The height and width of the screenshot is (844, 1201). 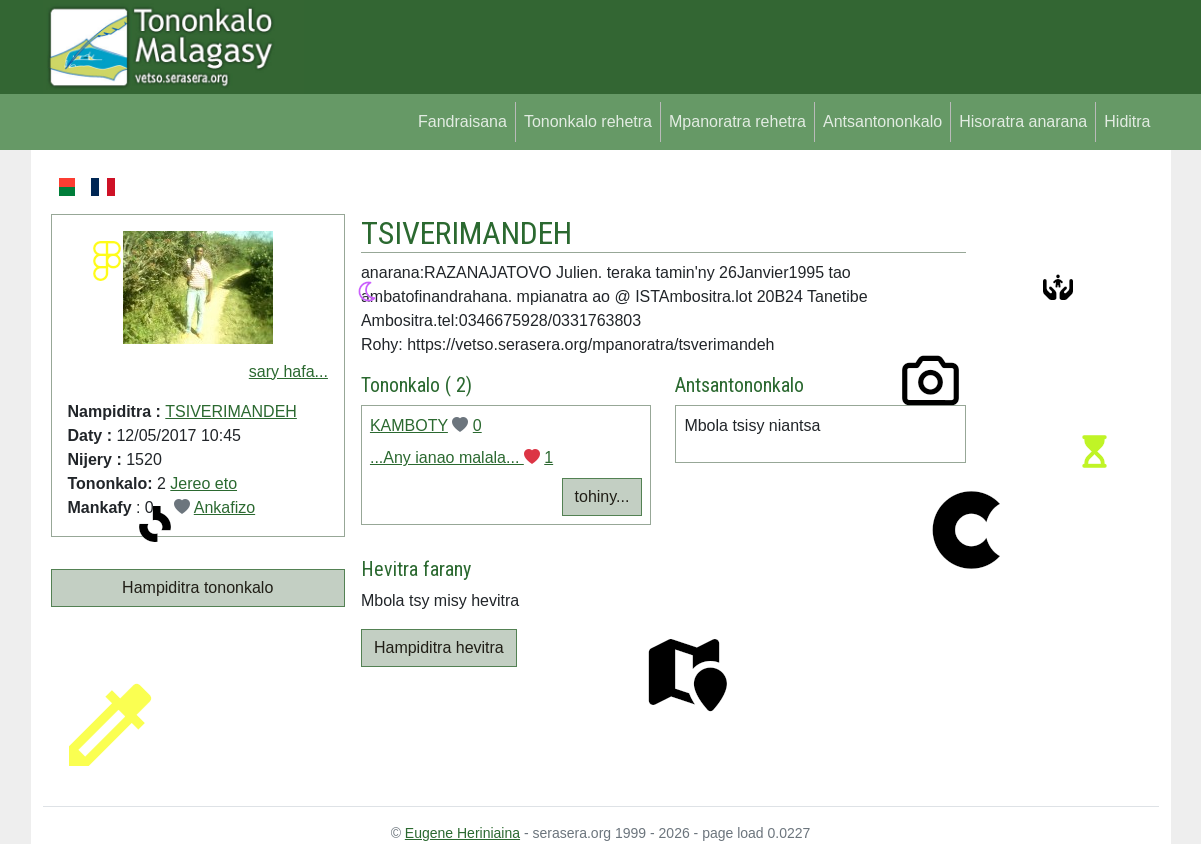 What do you see at coordinates (111, 724) in the screenshot?
I see `color picker tool for sampling colors` at bounding box center [111, 724].